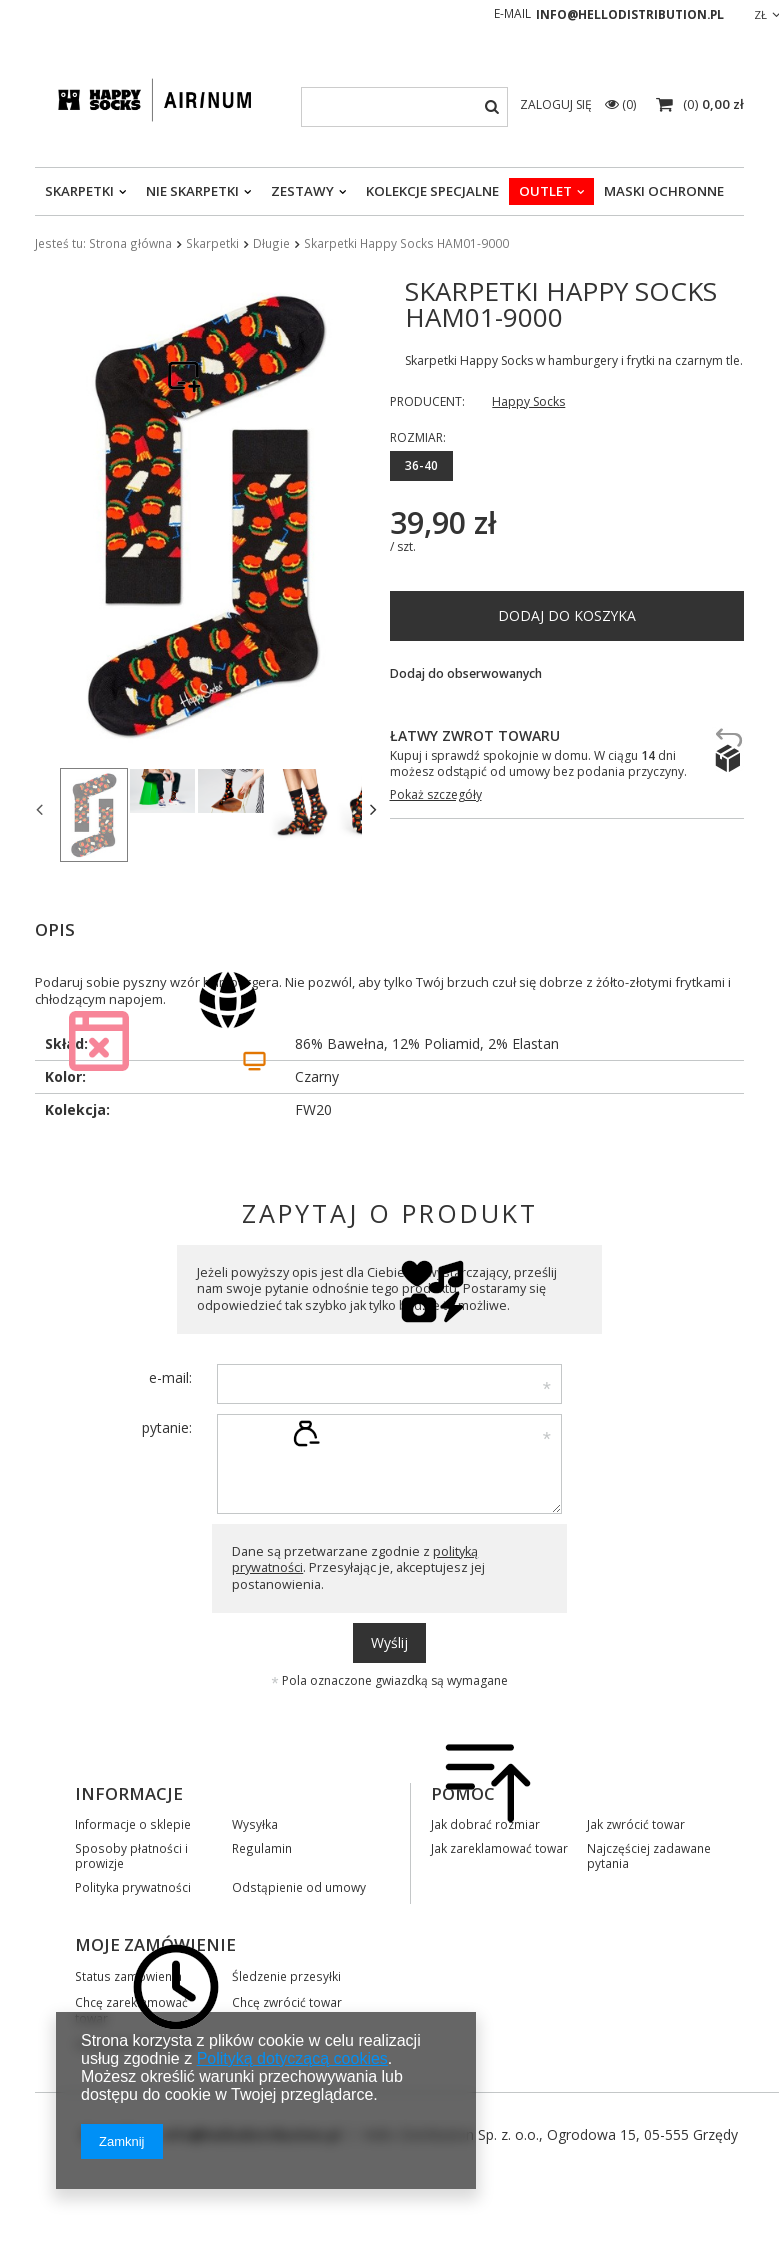  I want to click on sort list in ascending order, so click(488, 1780).